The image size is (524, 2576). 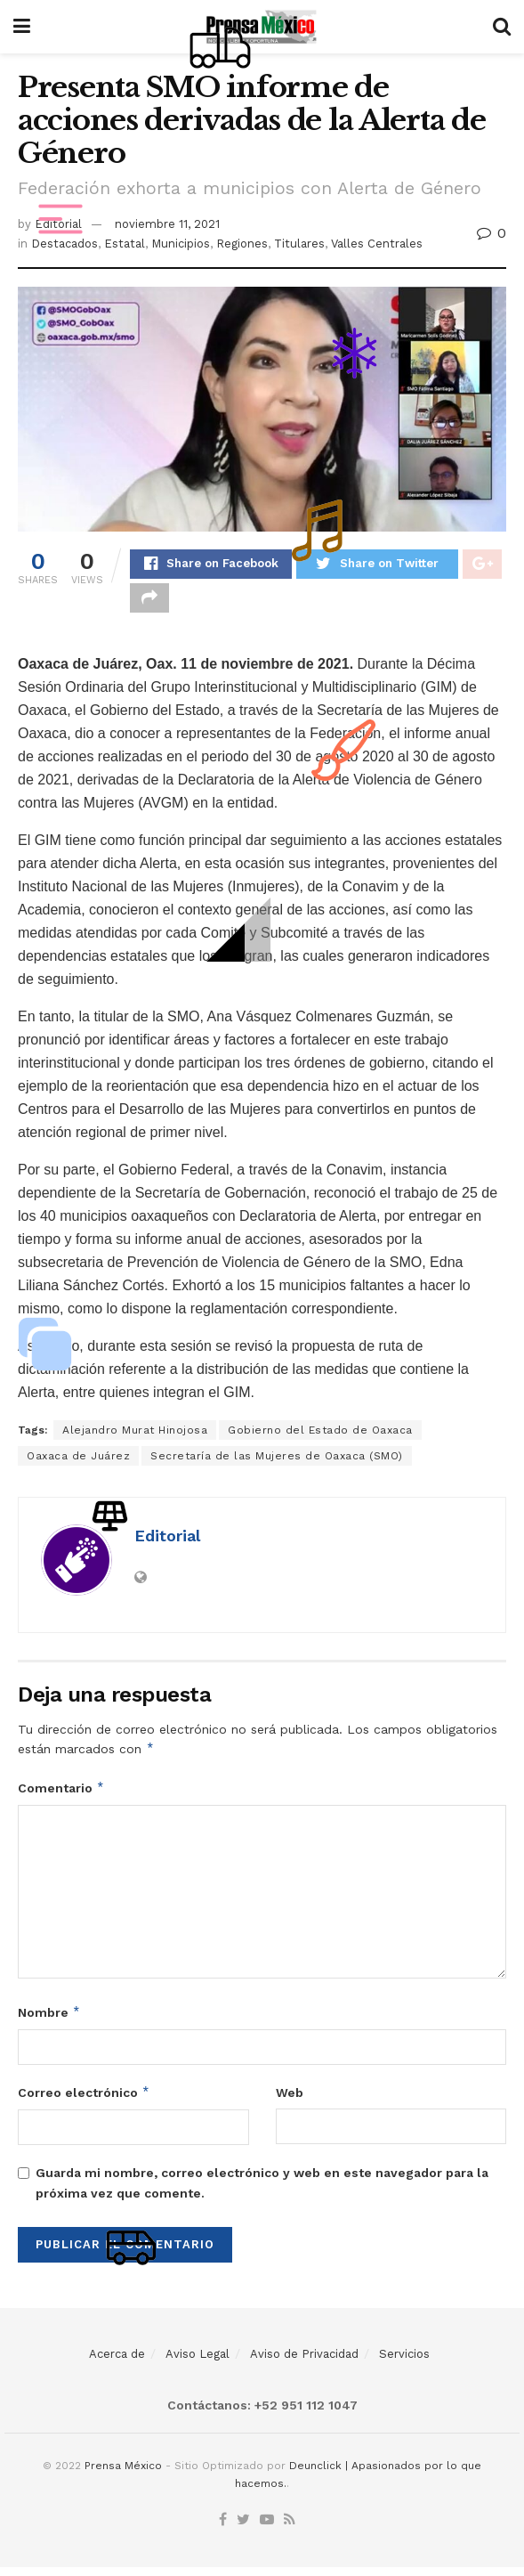 What do you see at coordinates (220, 47) in the screenshot?
I see `track shipment or delivery status` at bounding box center [220, 47].